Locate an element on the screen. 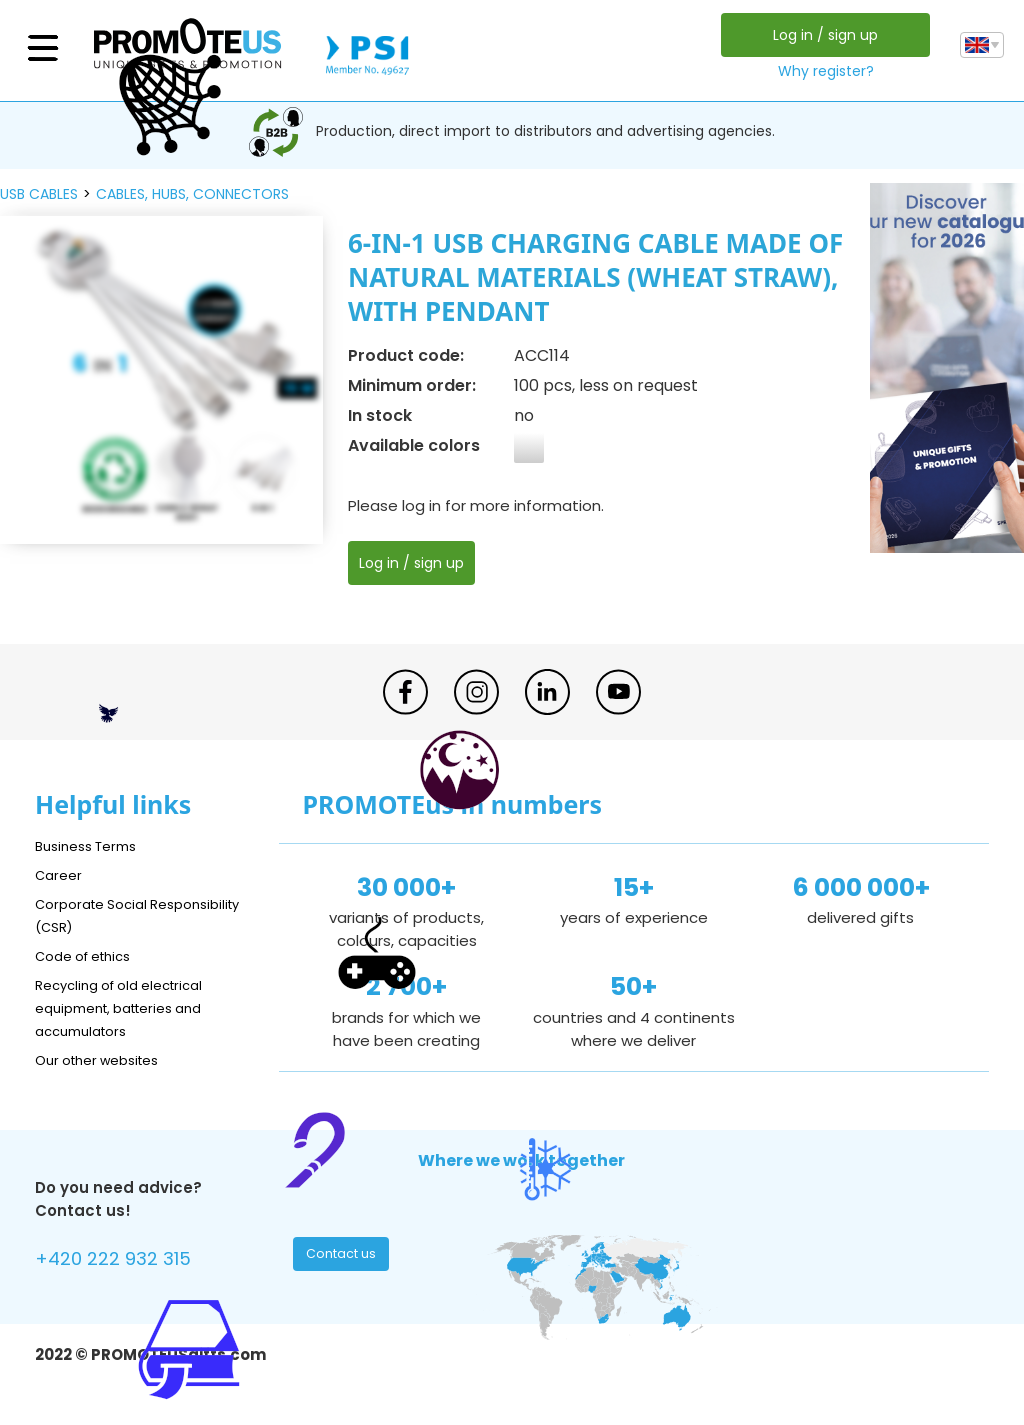  shepherd or pastoral character class icon is located at coordinates (315, 1150).